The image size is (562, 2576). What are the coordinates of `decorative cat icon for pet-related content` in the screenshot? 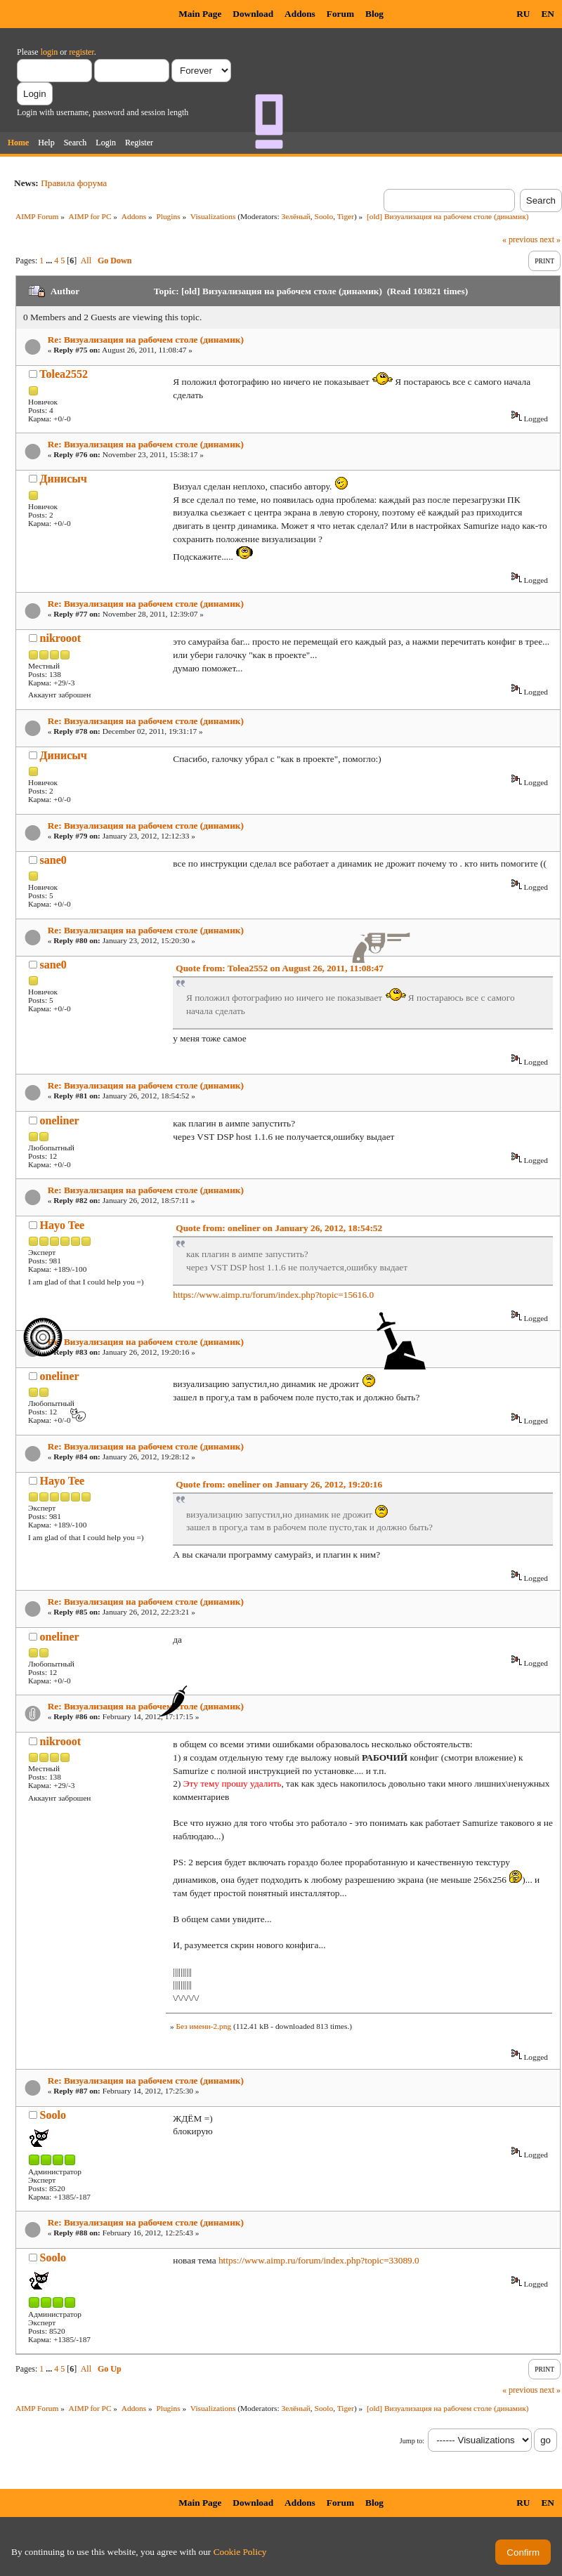 It's located at (78, 1414).